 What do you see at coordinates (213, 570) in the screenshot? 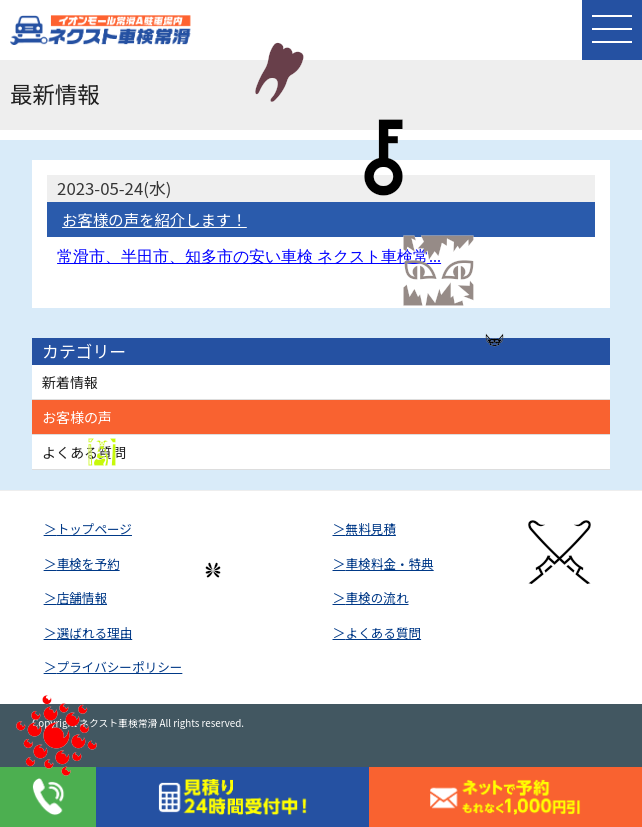
I see `equip fairy wings accessory` at bounding box center [213, 570].